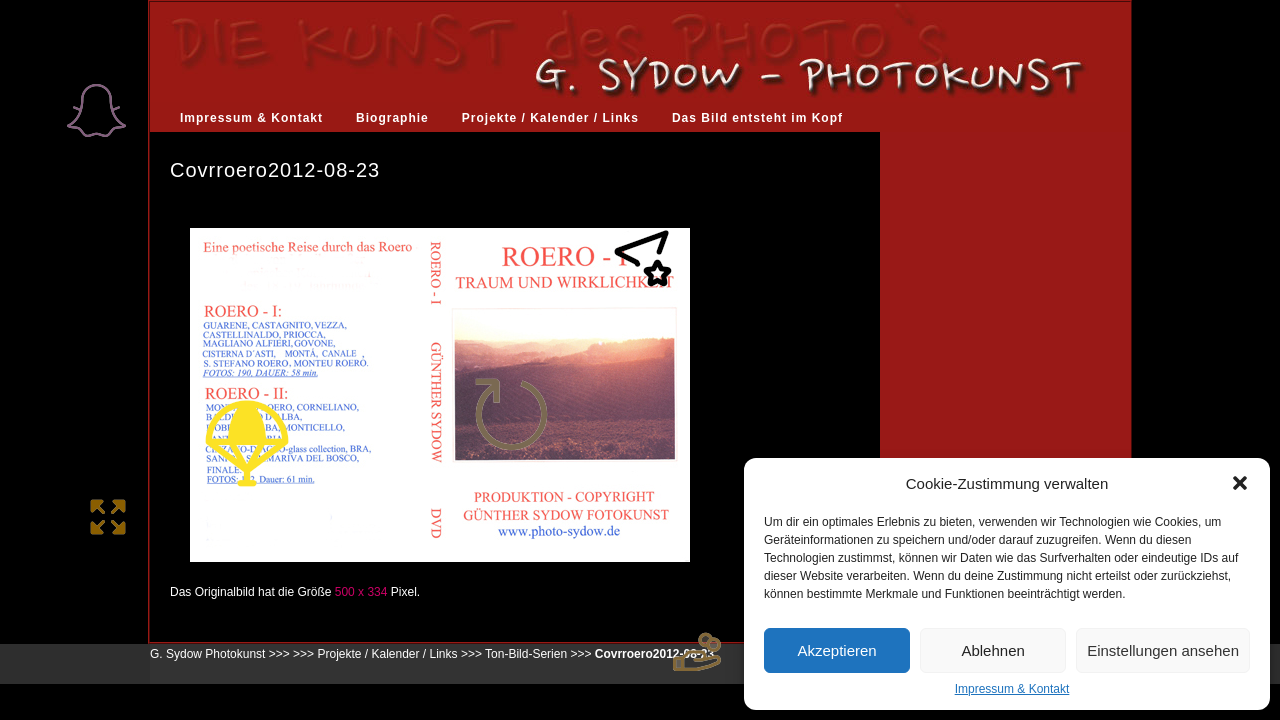  Describe the element at coordinates (247, 445) in the screenshot. I see `access emergency or backup features` at that location.